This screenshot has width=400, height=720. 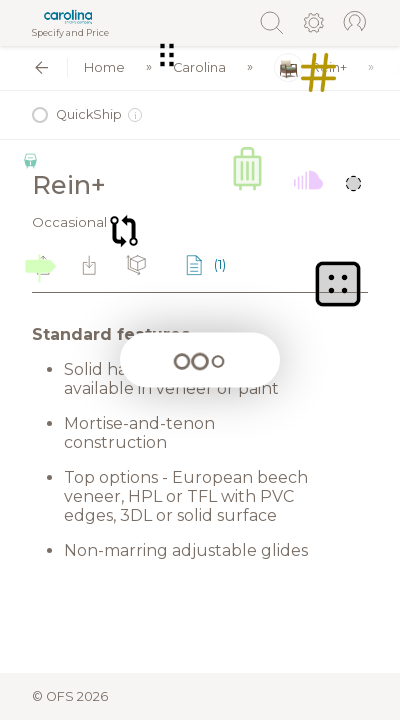 I want to click on access regional train schedules, so click(x=30, y=160).